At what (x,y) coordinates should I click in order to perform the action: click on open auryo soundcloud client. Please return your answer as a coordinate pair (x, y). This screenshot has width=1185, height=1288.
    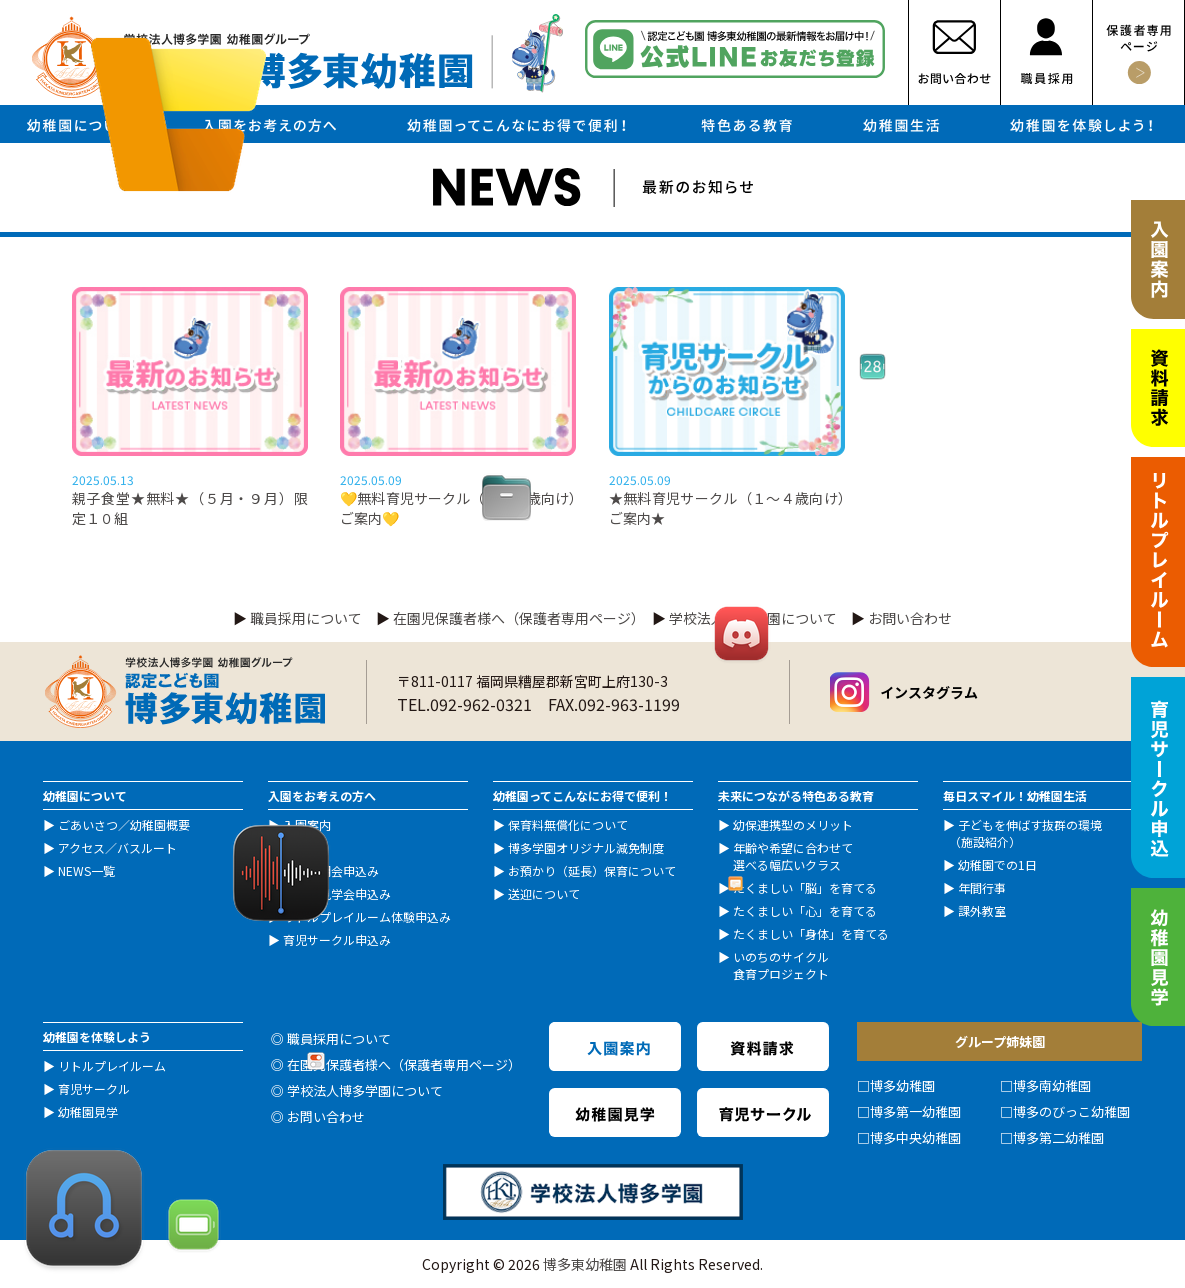
    Looking at the image, I should click on (84, 1208).